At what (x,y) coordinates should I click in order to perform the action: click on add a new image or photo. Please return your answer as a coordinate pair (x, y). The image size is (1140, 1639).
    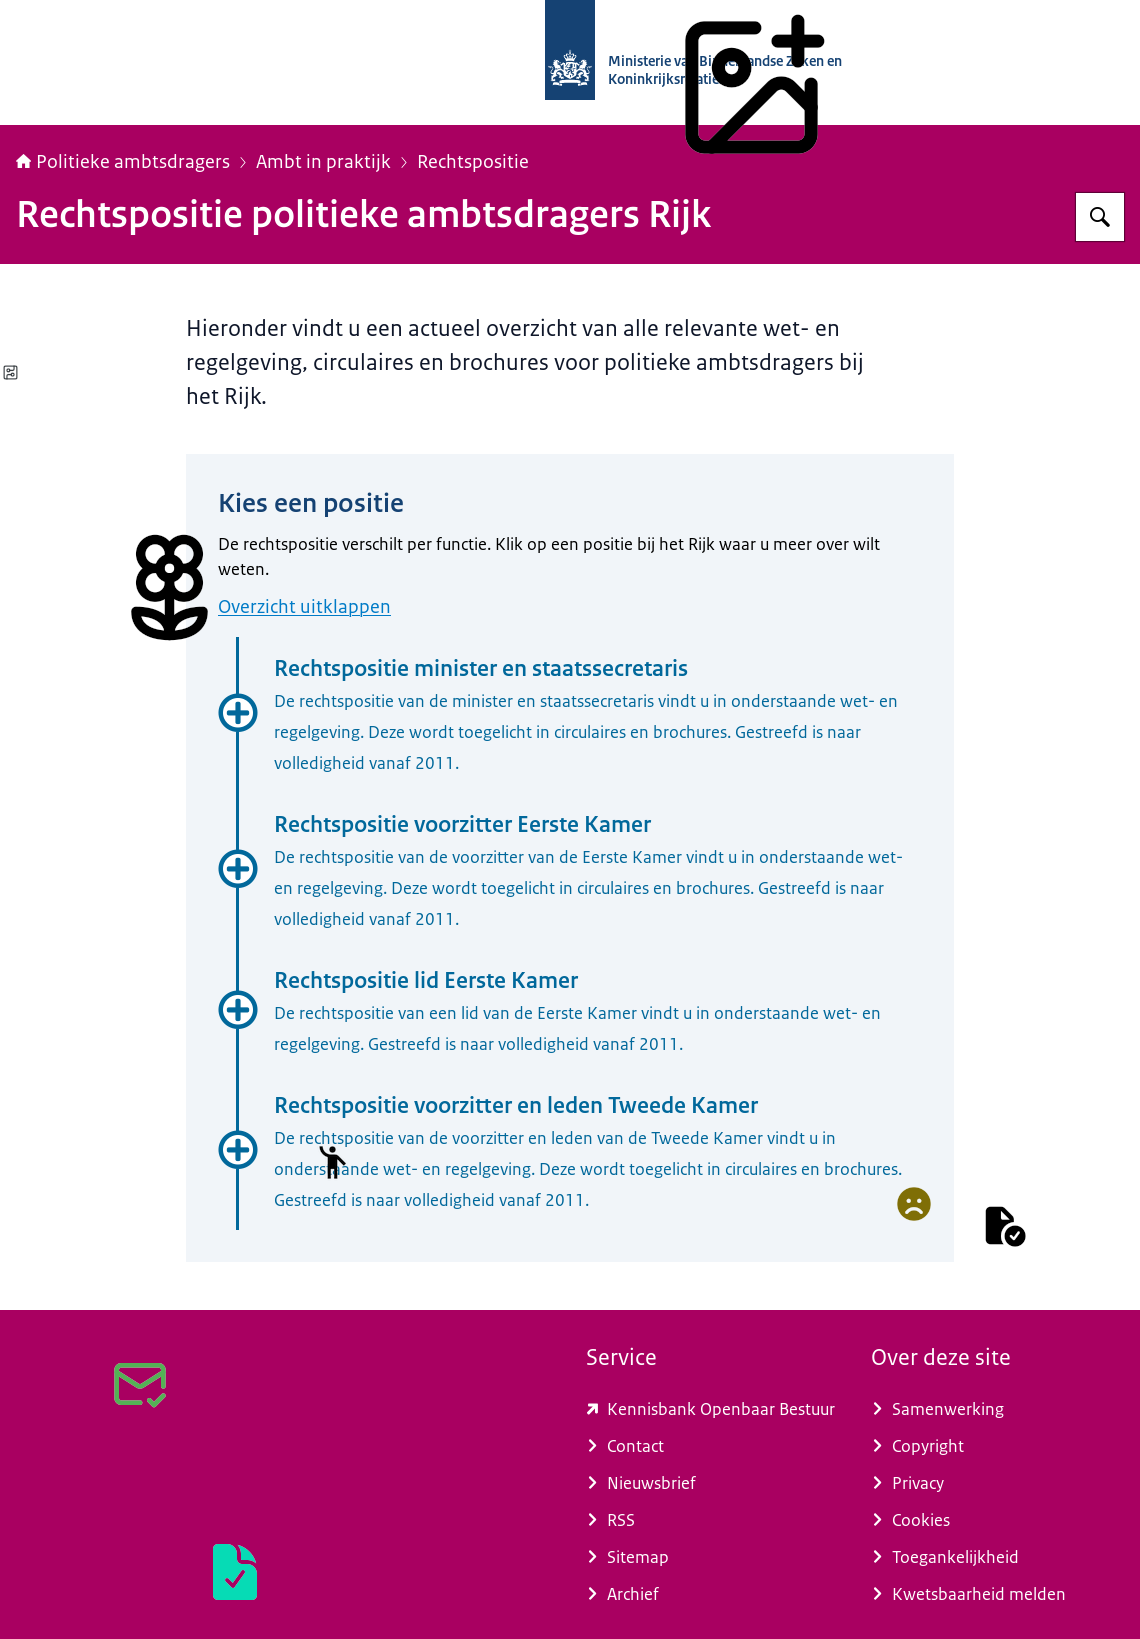
    Looking at the image, I should click on (751, 87).